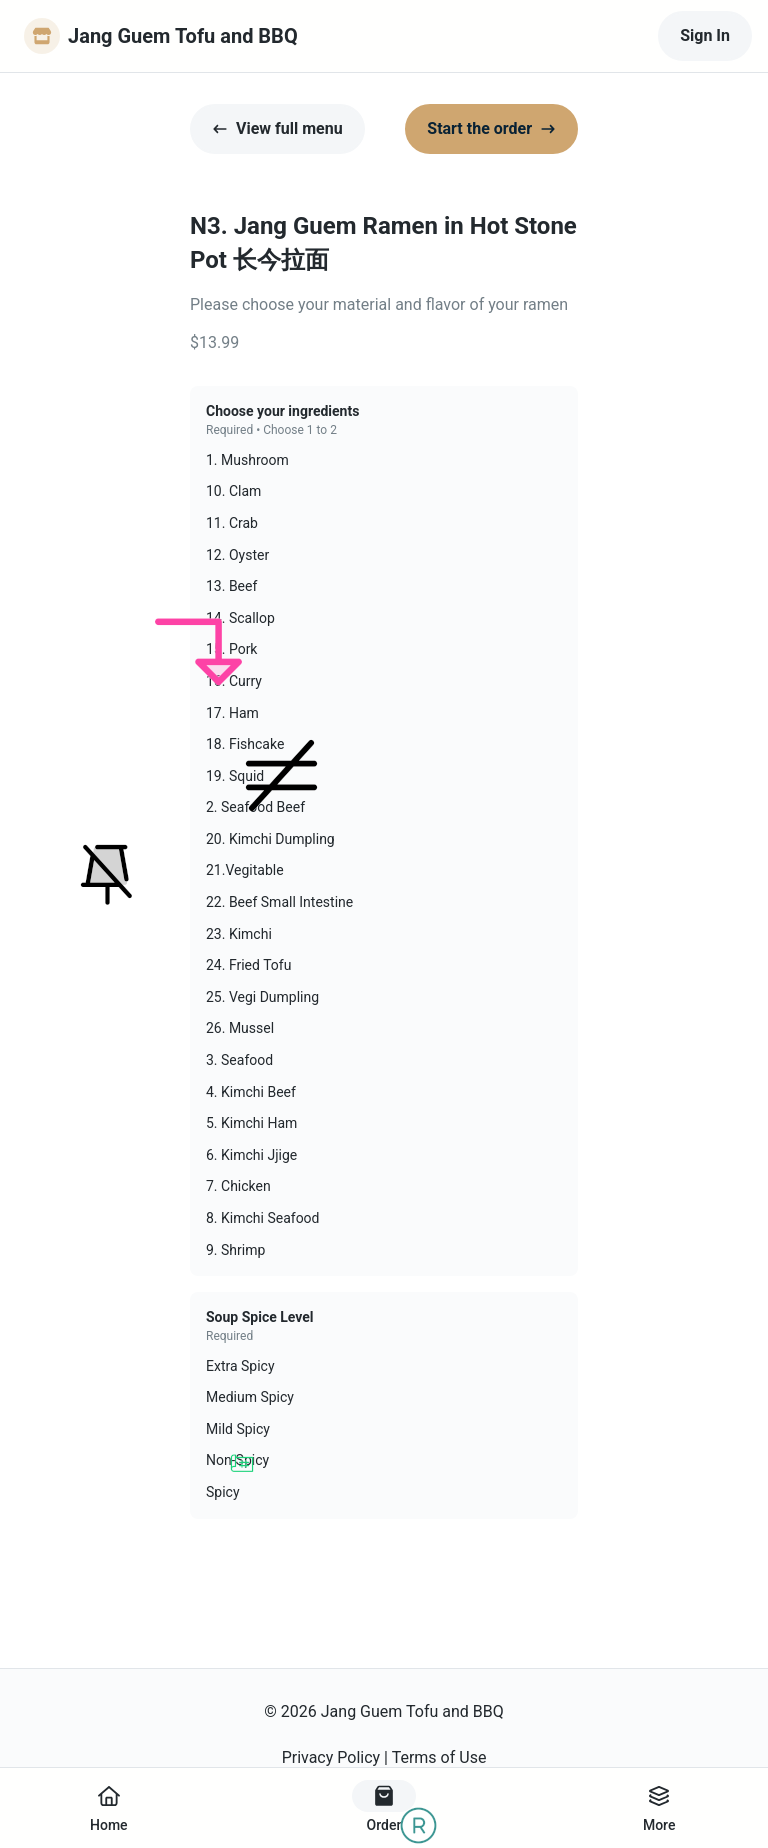 The width and height of the screenshot is (768, 1848). What do you see at coordinates (242, 1464) in the screenshot?
I see `view project blueprints or technical plans` at bounding box center [242, 1464].